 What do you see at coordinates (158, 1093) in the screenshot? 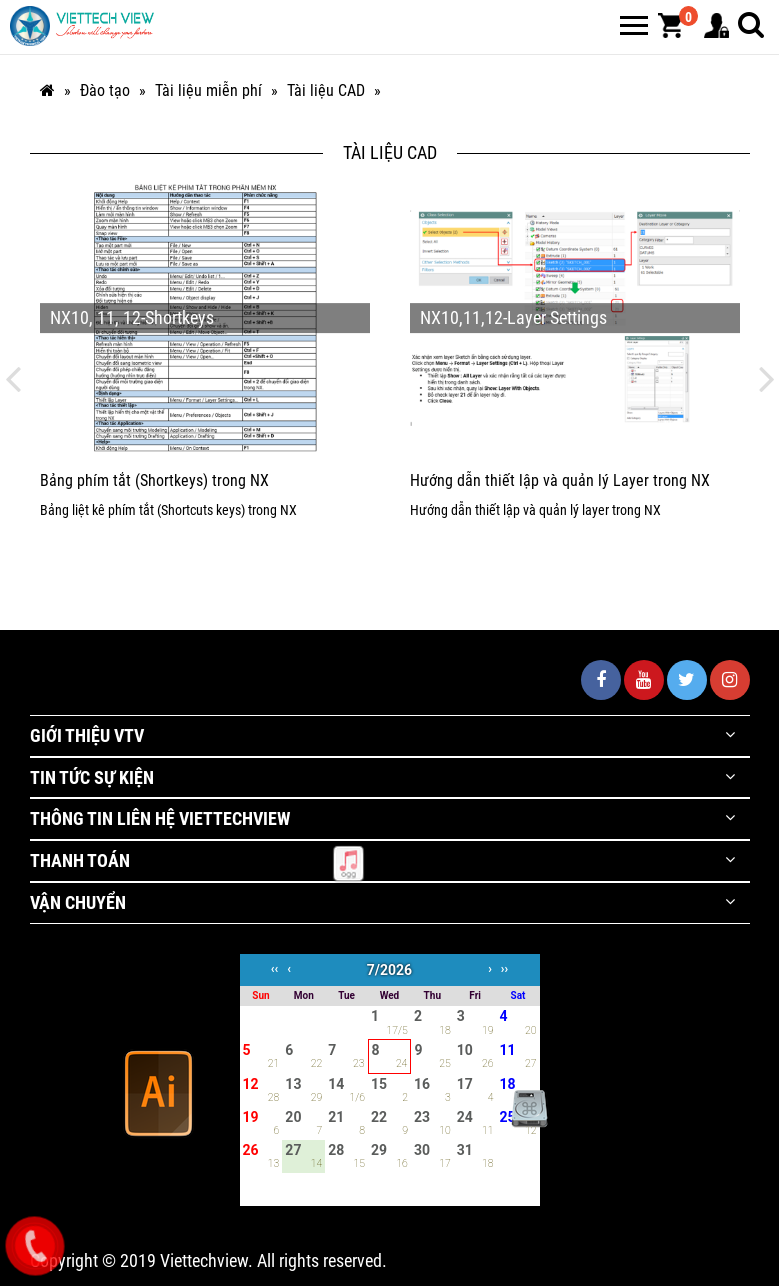
I see `open an Adobe Illustrator file` at bounding box center [158, 1093].